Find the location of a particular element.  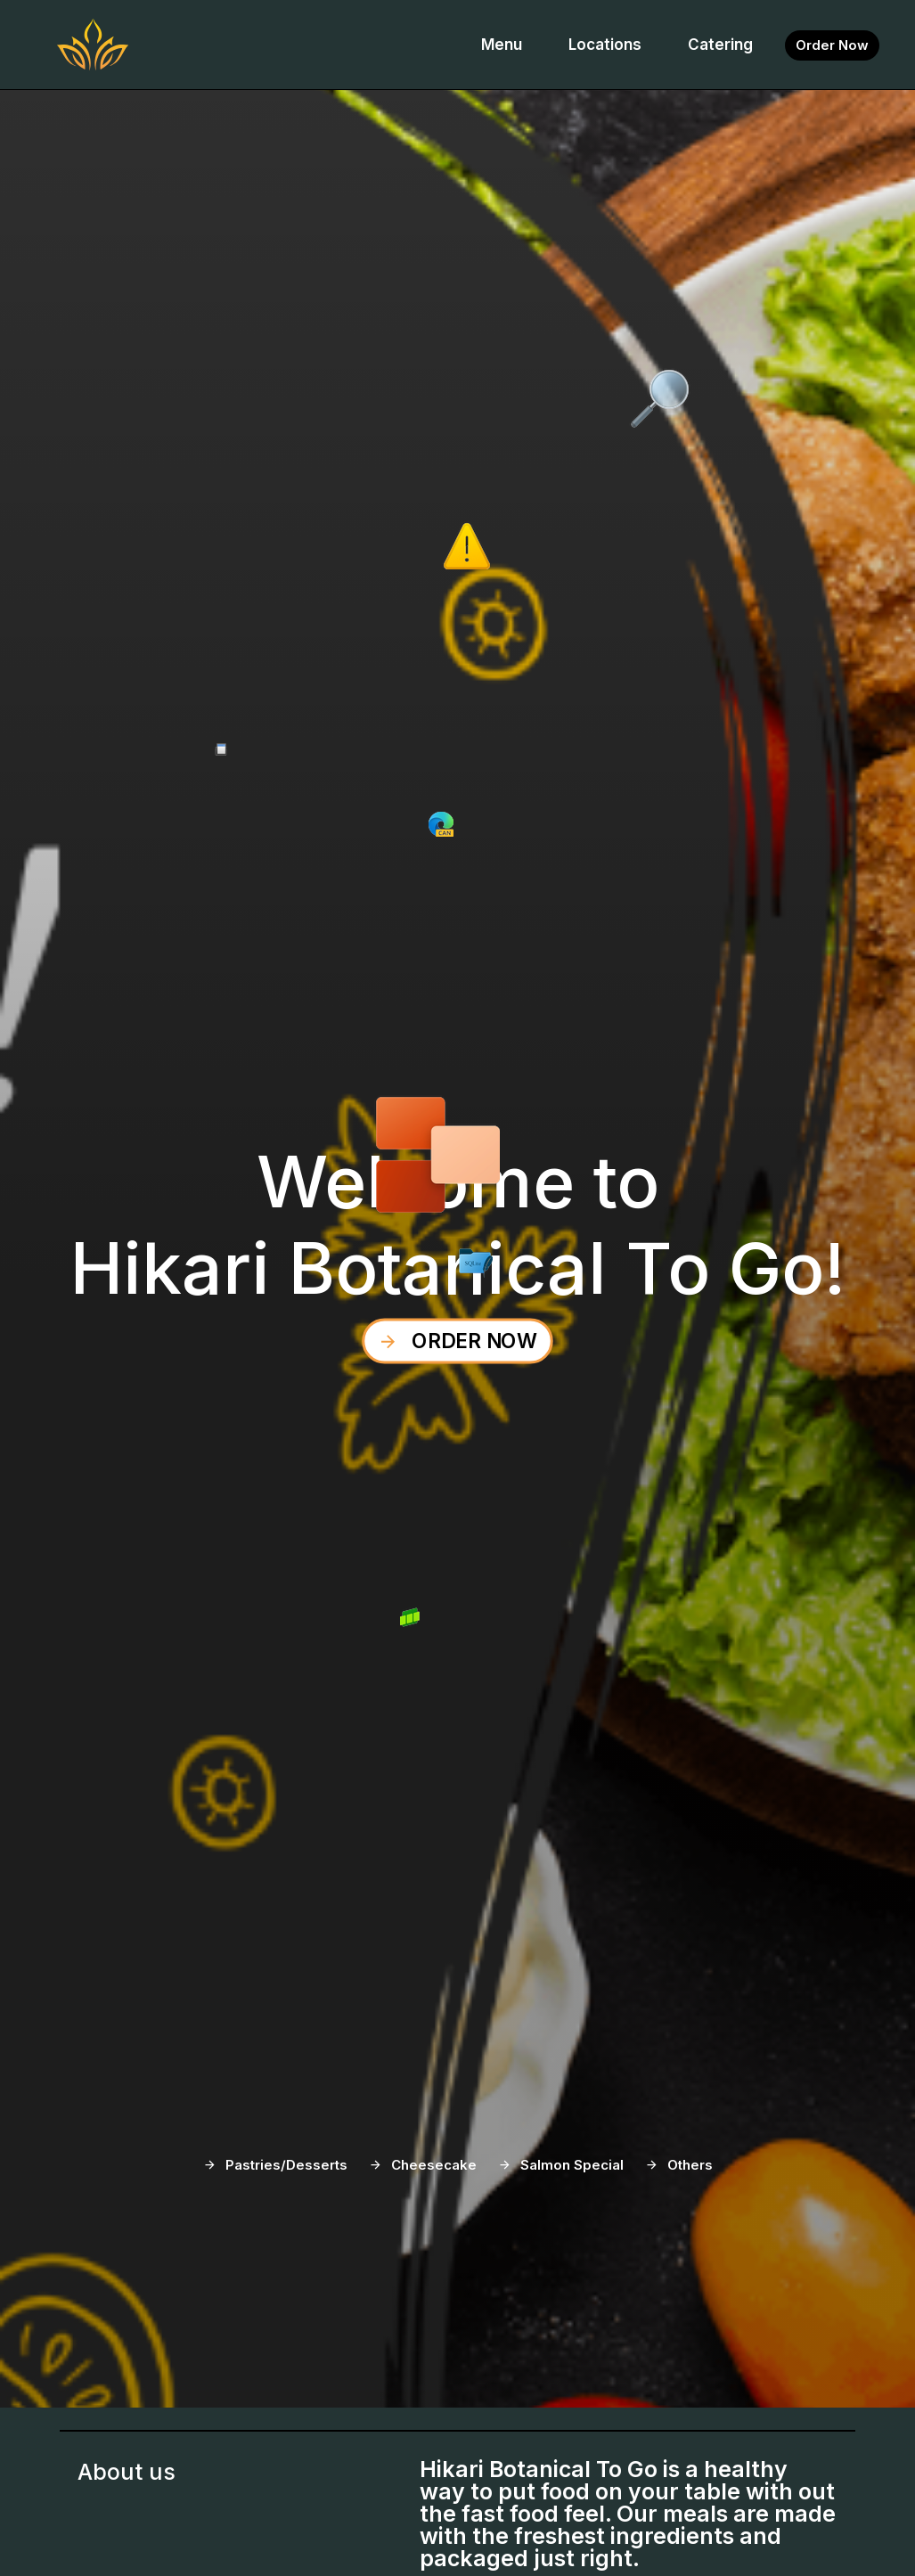

search for content or files is located at coordinates (661, 397).